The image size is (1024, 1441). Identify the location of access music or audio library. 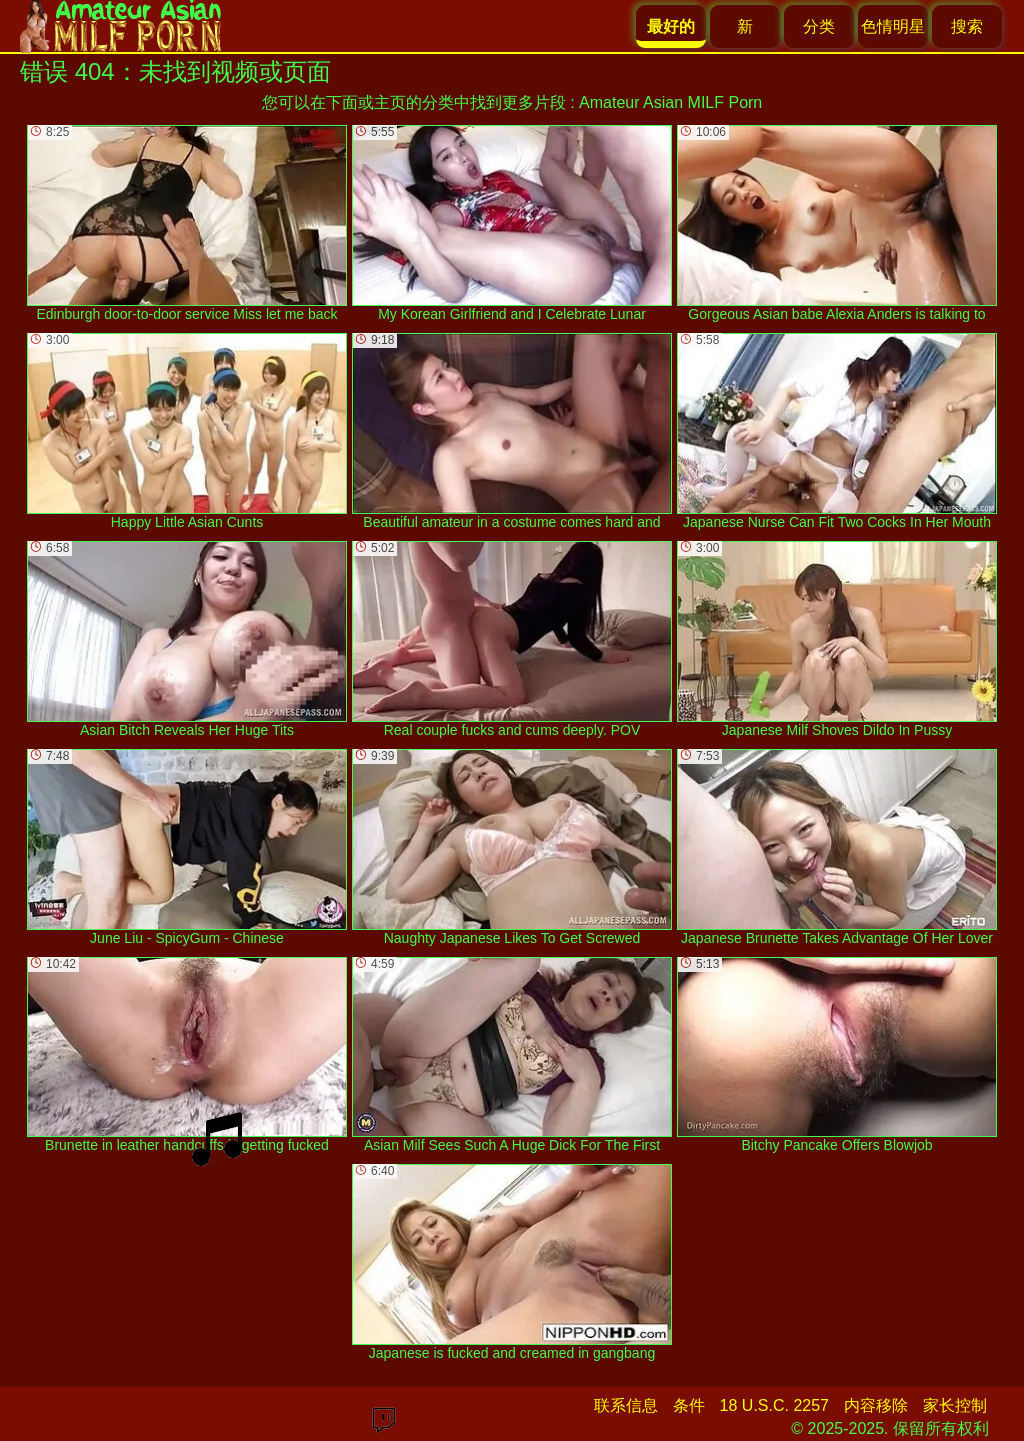
(220, 1140).